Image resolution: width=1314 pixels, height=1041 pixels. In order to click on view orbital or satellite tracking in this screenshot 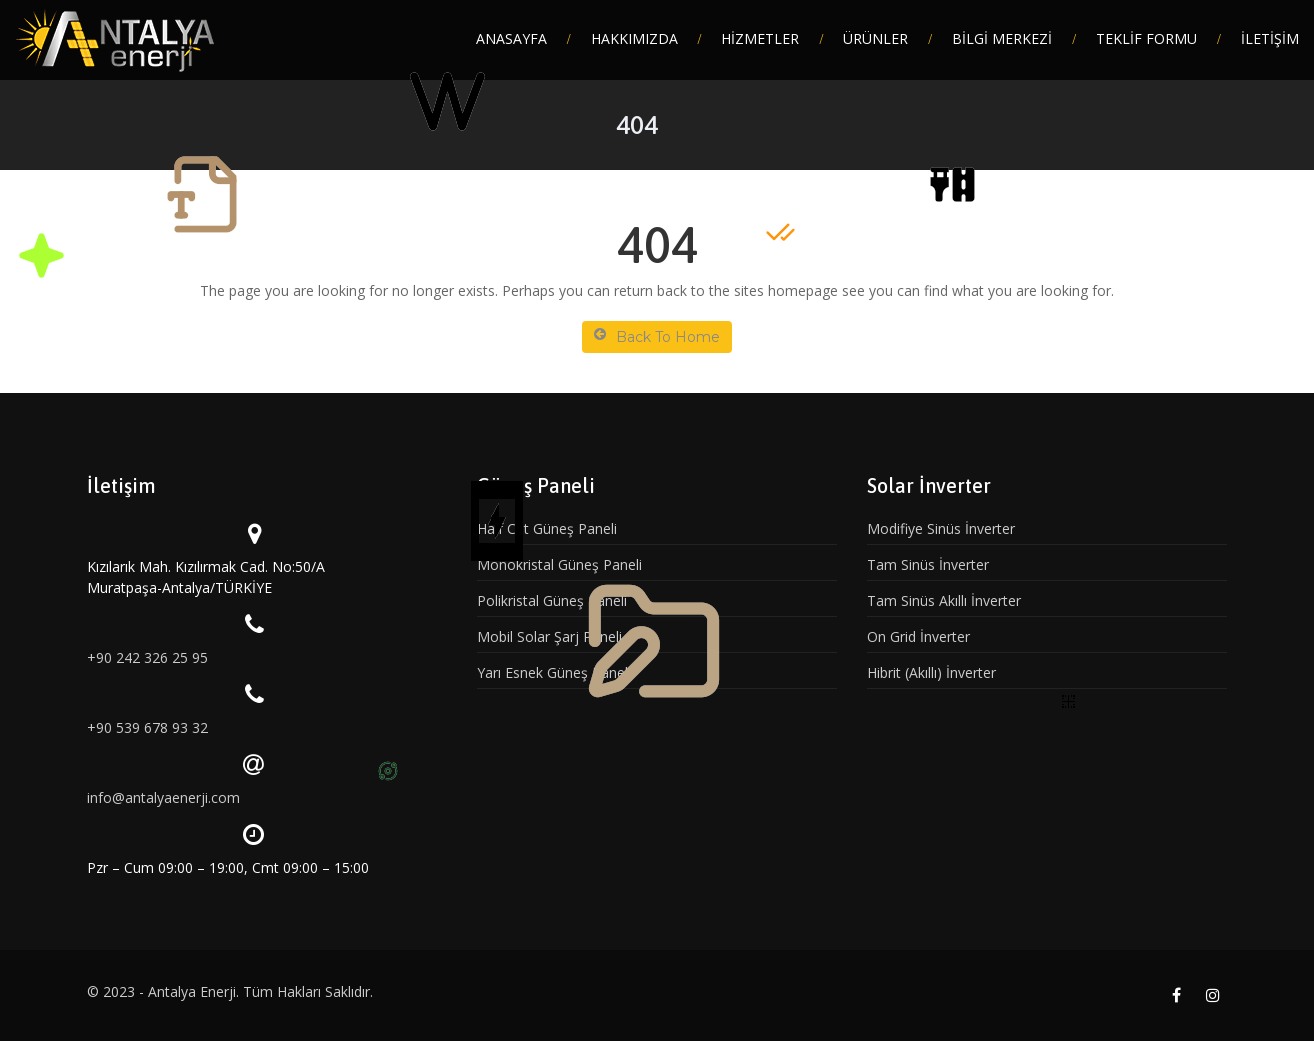, I will do `click(388, 771)`.